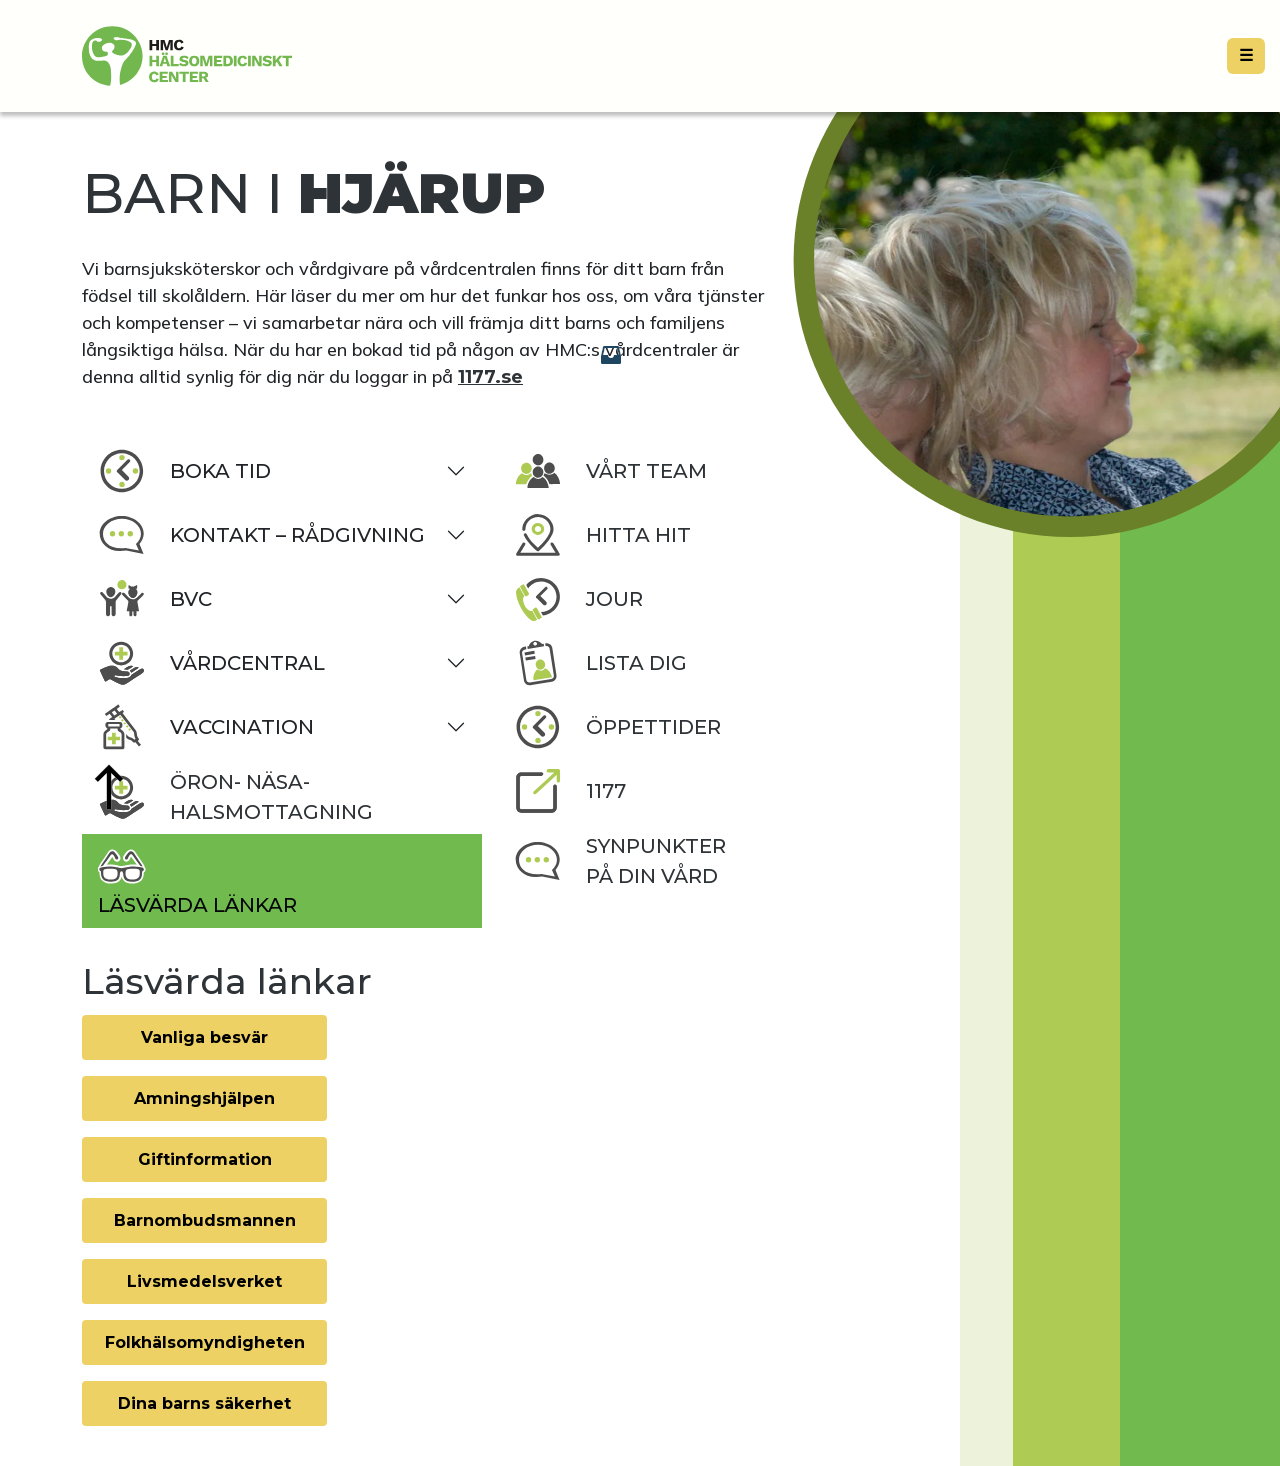 The width and height of the screenshot is (1280, 1466). Describe the element at coordinates (611, 355) in the screenshot. I see `view inbox messages` at that location.